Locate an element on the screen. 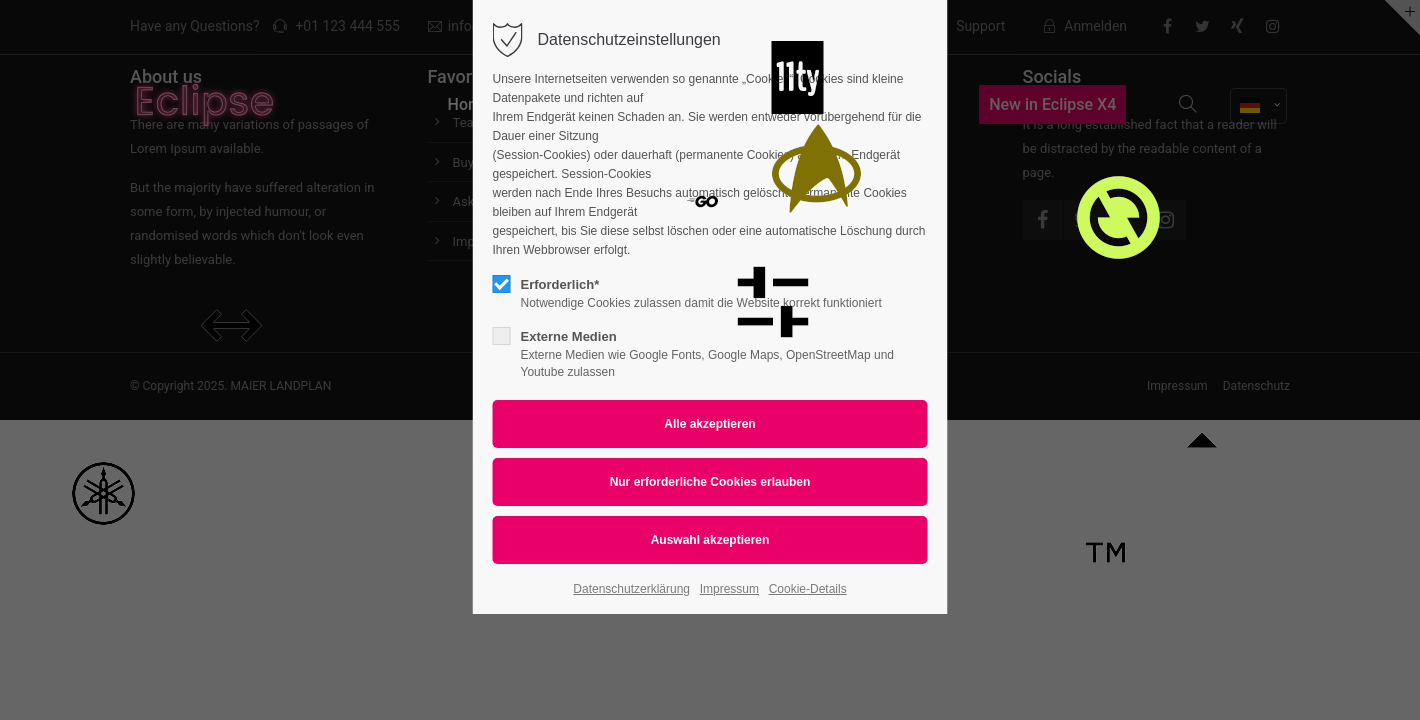 The image size is (1420, 720). adjust audio equalizer settings is located at coordinates (773, 302).